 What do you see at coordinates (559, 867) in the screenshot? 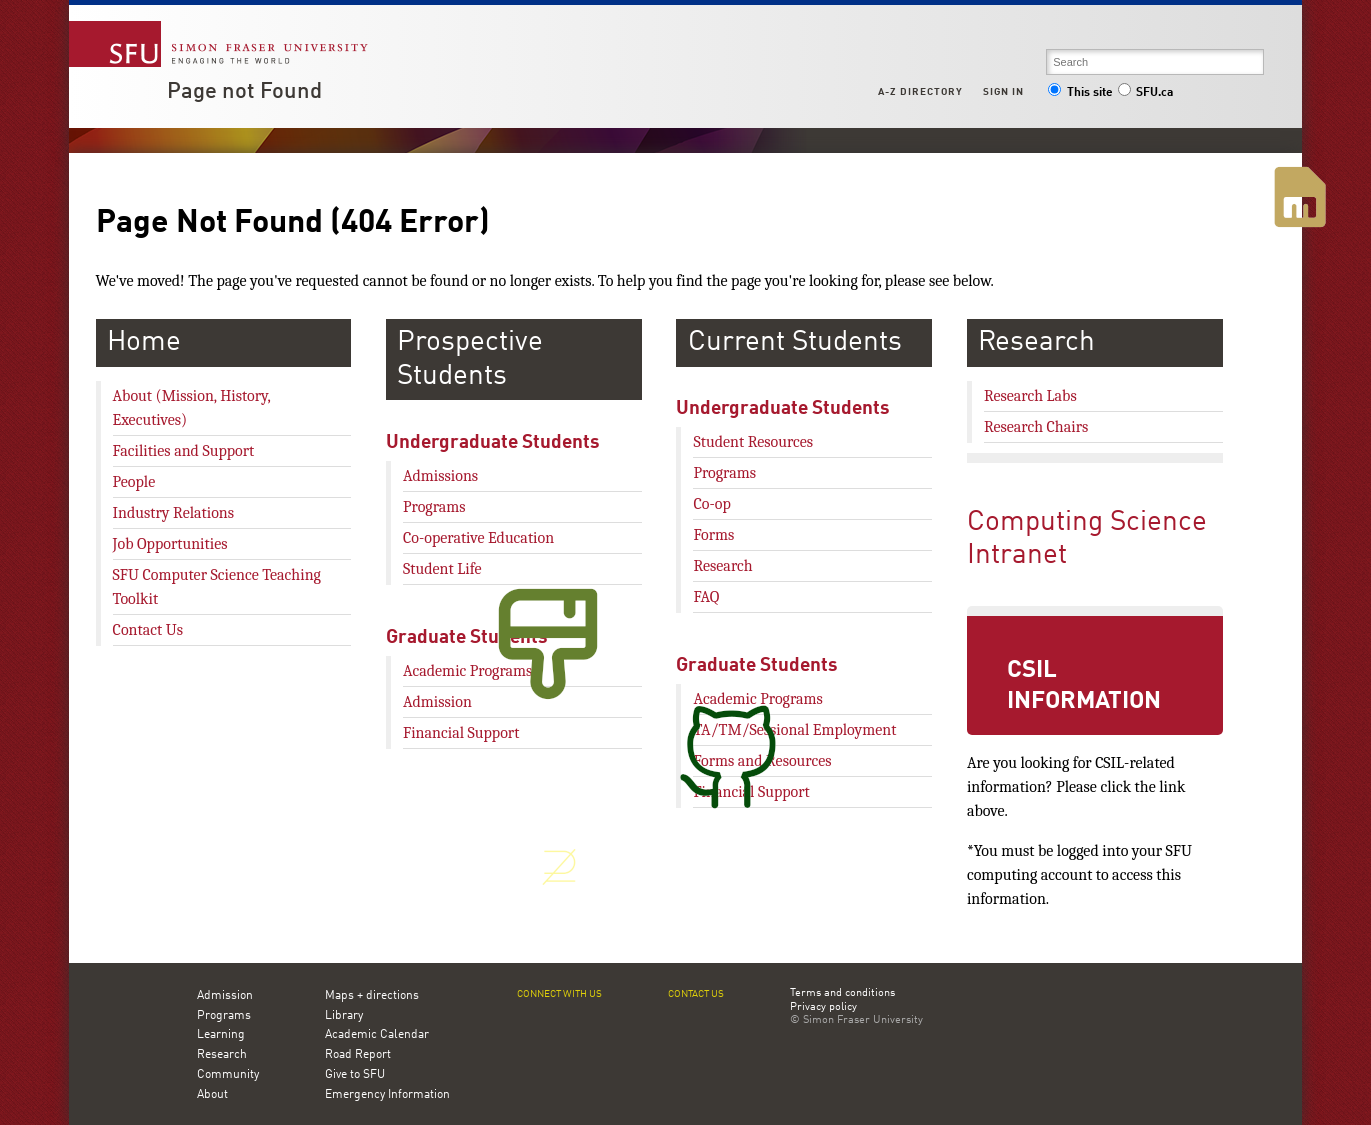
I see `indicates "not superset of" in mathematical notation` at bounding box center [559, 867].